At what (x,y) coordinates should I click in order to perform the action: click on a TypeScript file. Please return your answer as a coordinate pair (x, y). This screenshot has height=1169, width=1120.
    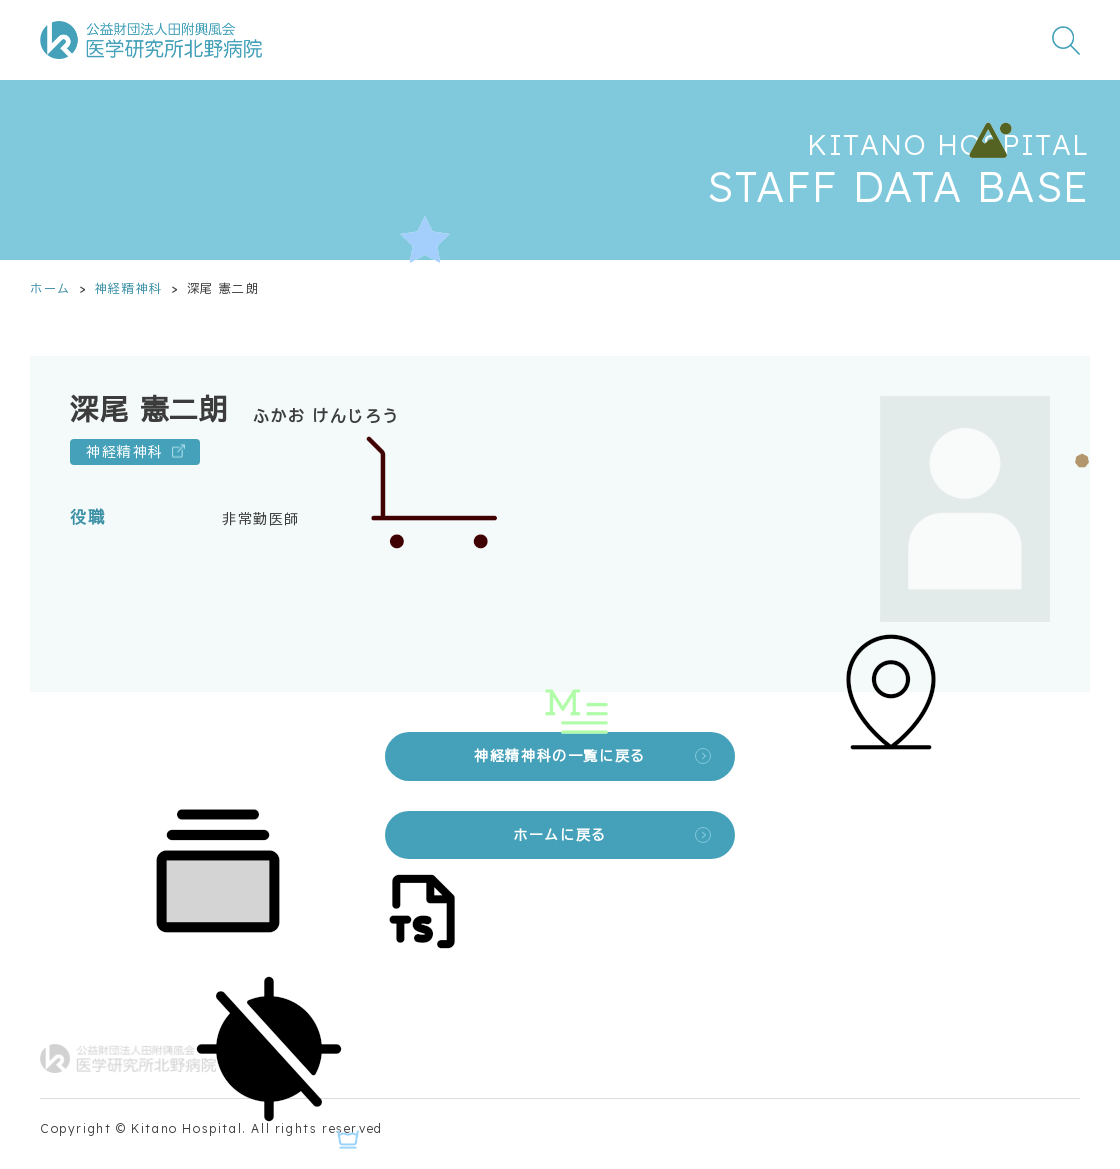
    Looking at the image, I should click on (423, 911).